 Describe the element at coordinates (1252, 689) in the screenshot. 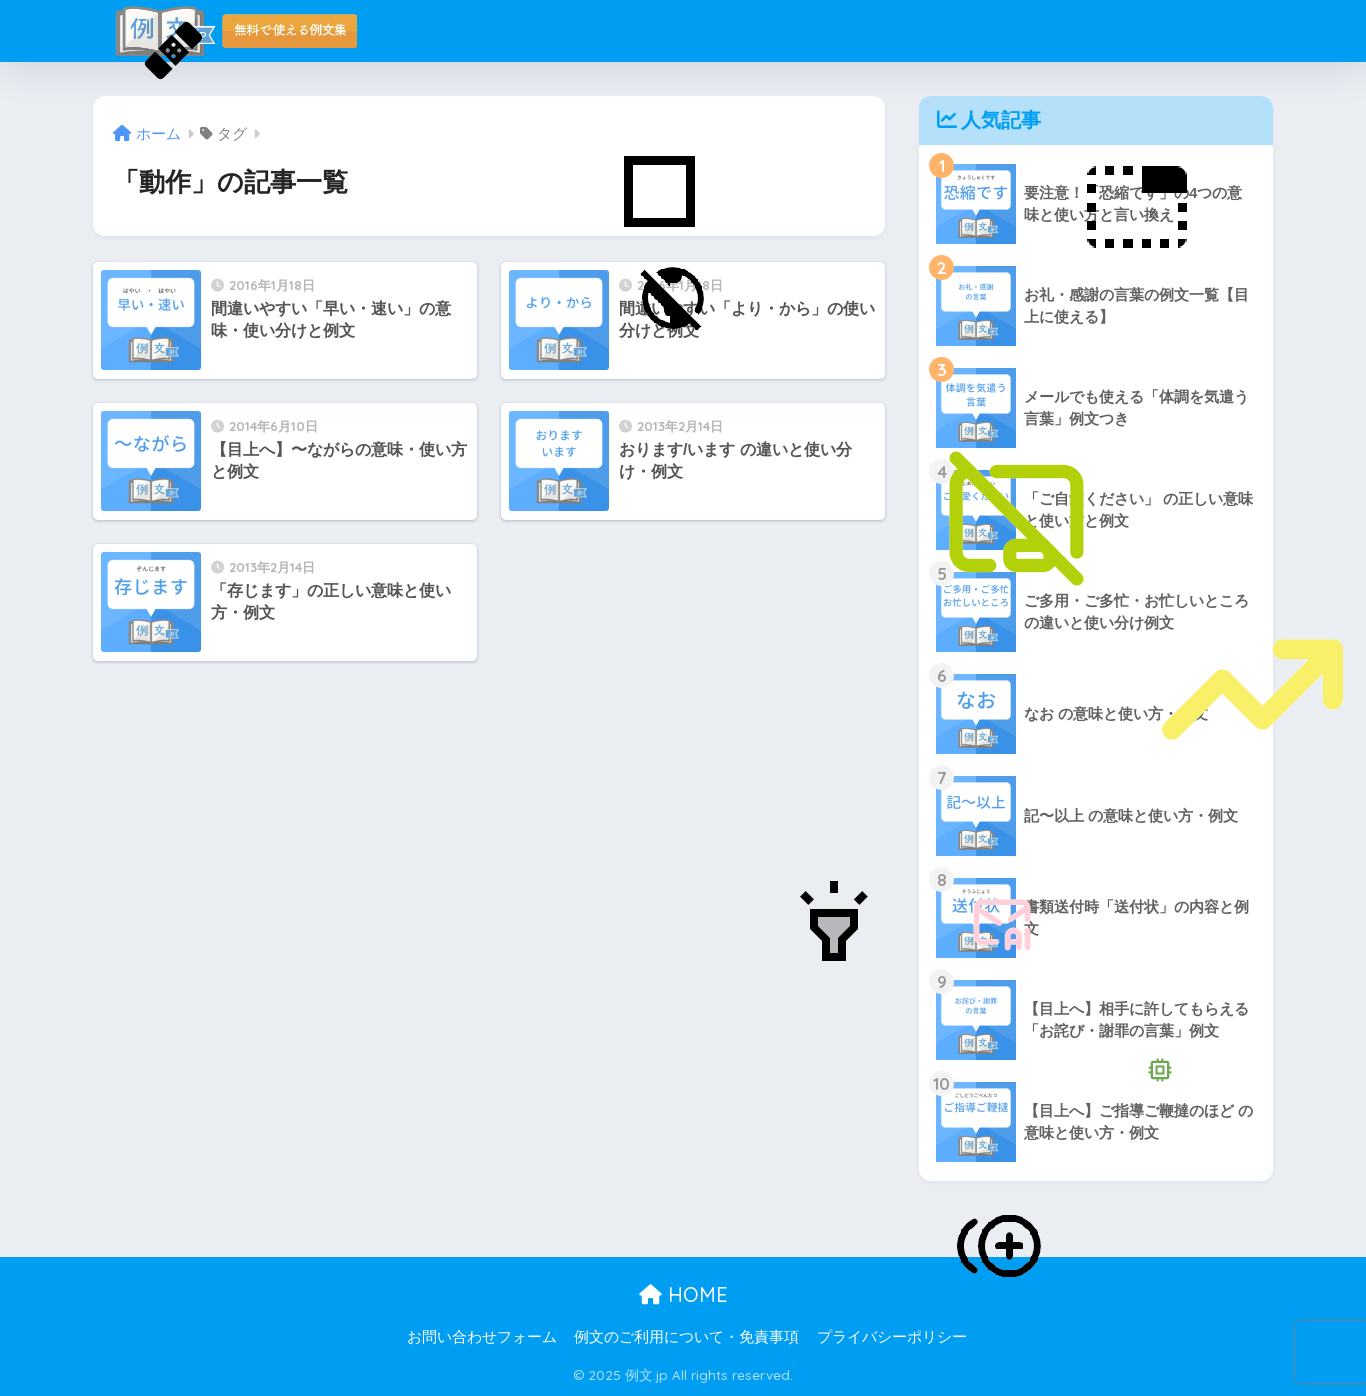

I see `view trending or popular content` at that location.